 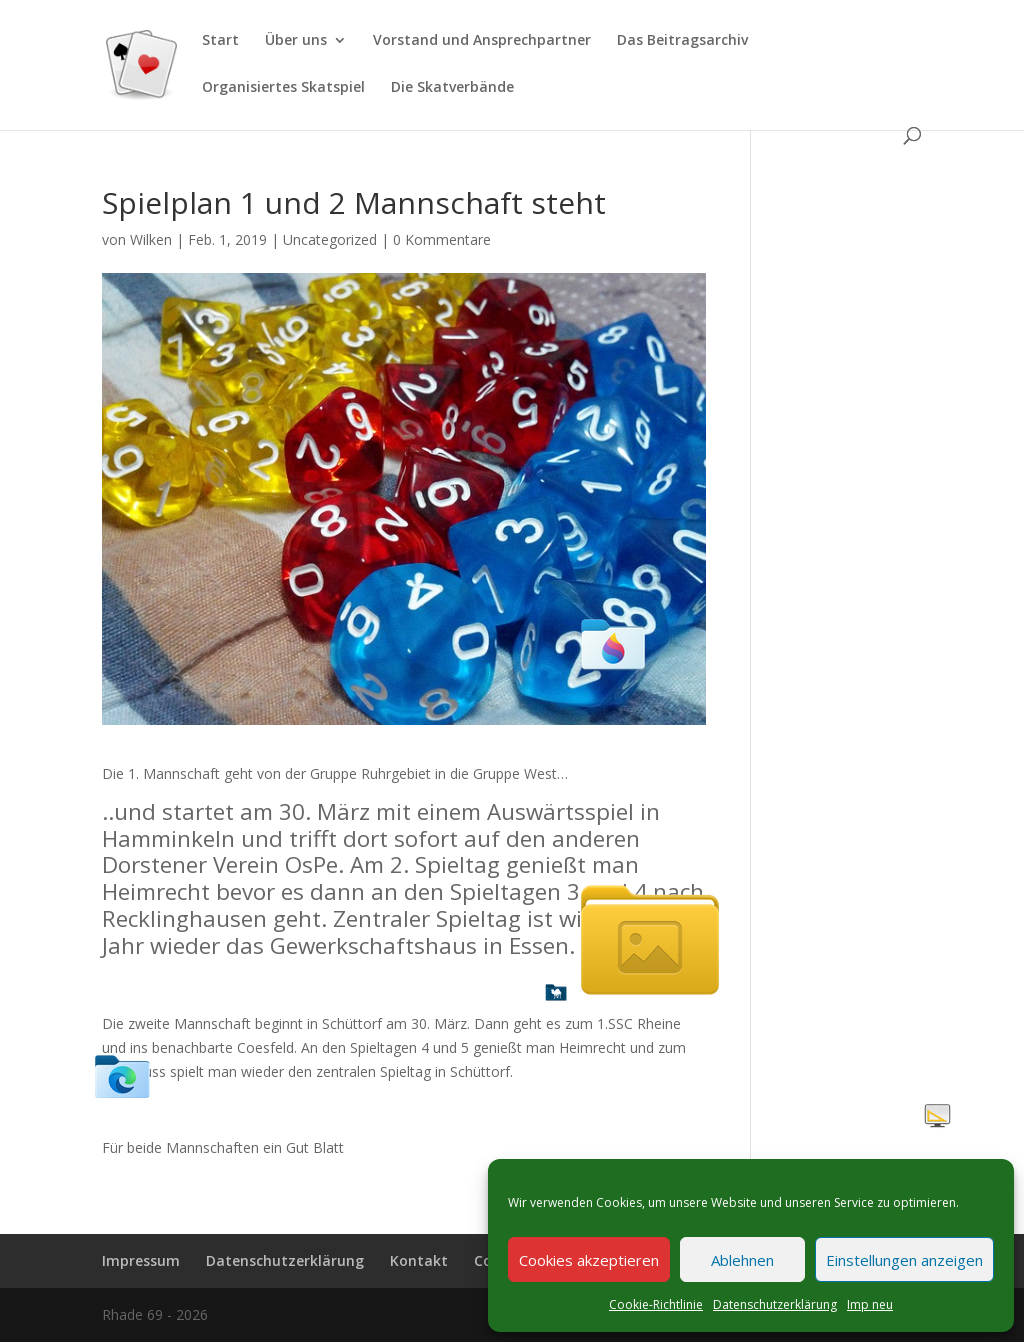 What do you see at coordinates (937, 1115) in the screenshot?
I see `access display settings and screen configuration` at bounding box center [937, 1115].